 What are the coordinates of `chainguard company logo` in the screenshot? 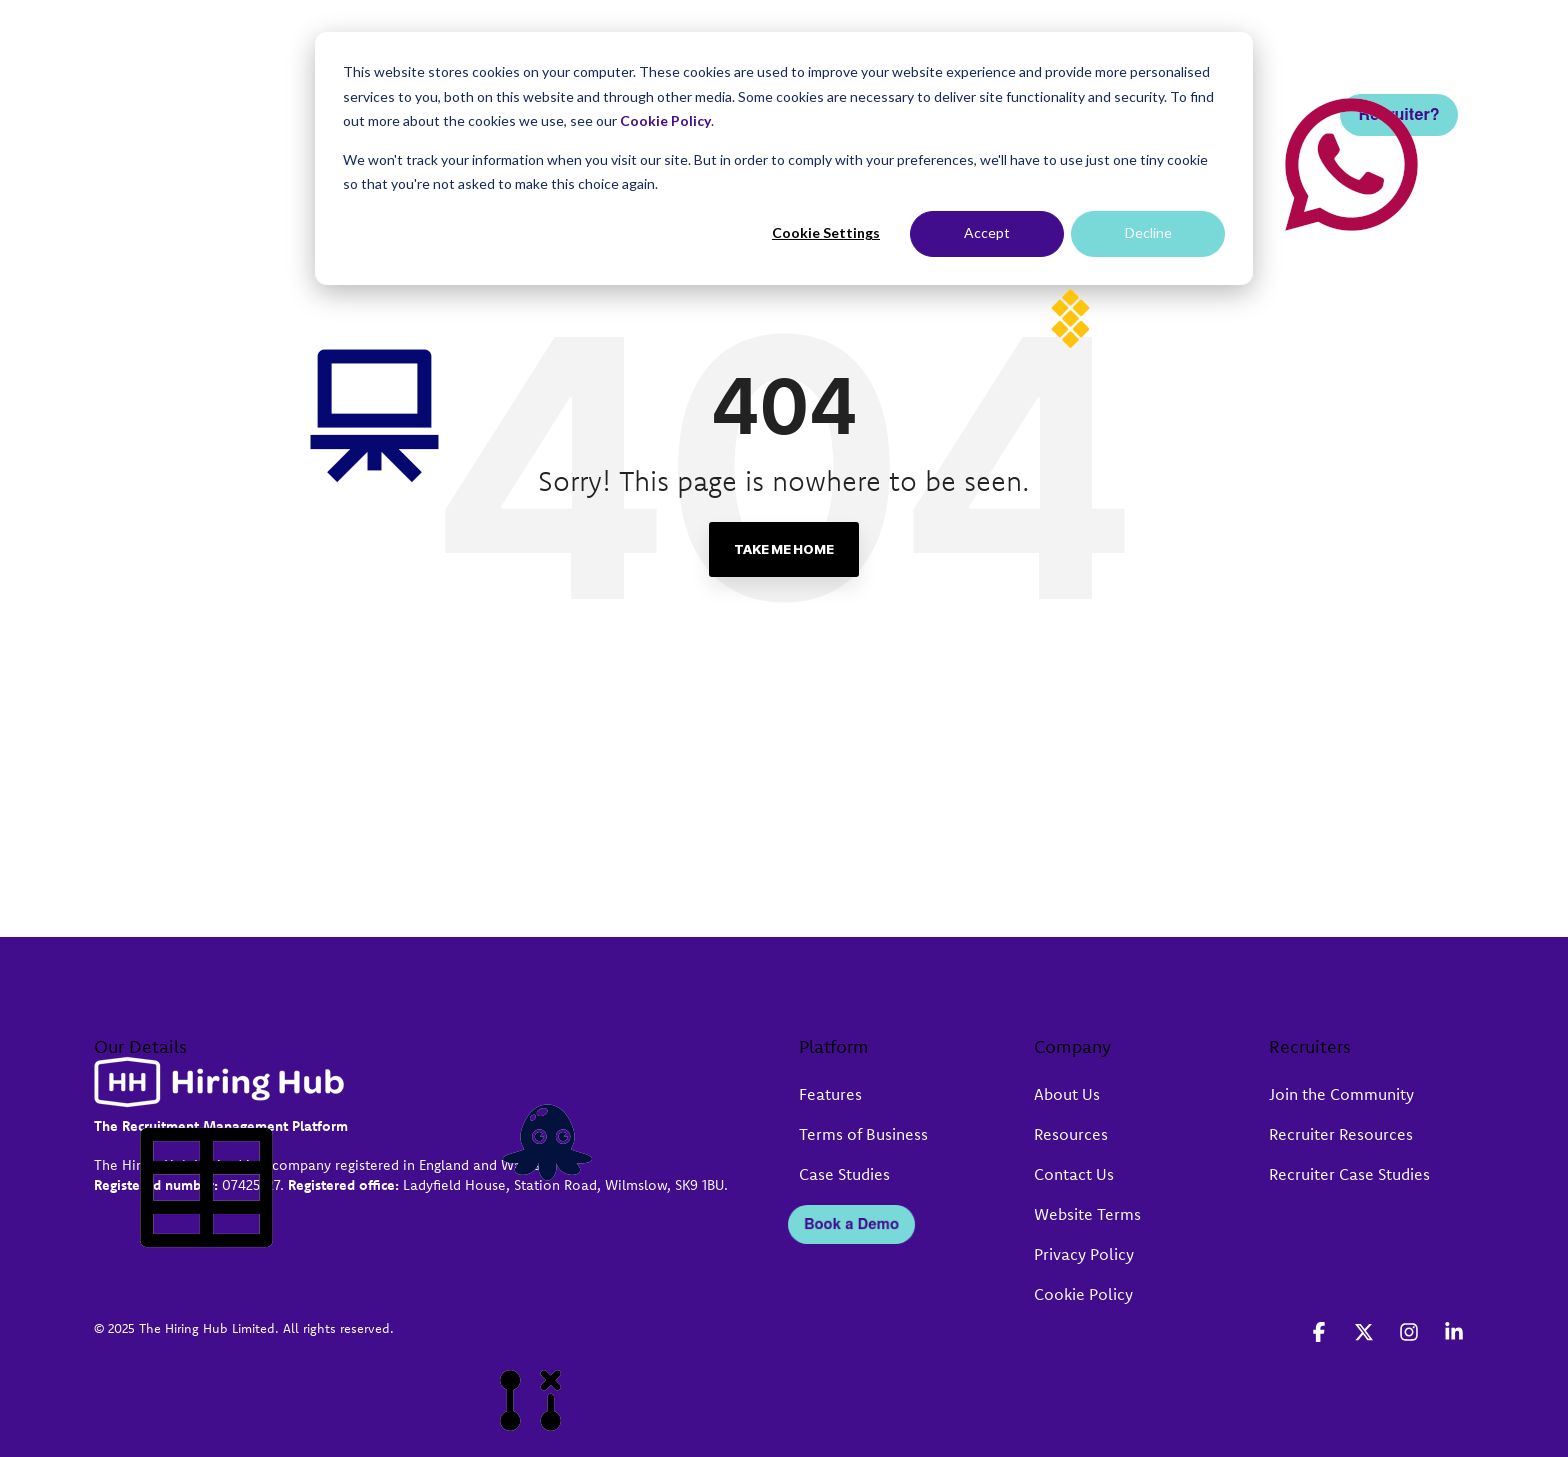 It's located at (547, 1142).